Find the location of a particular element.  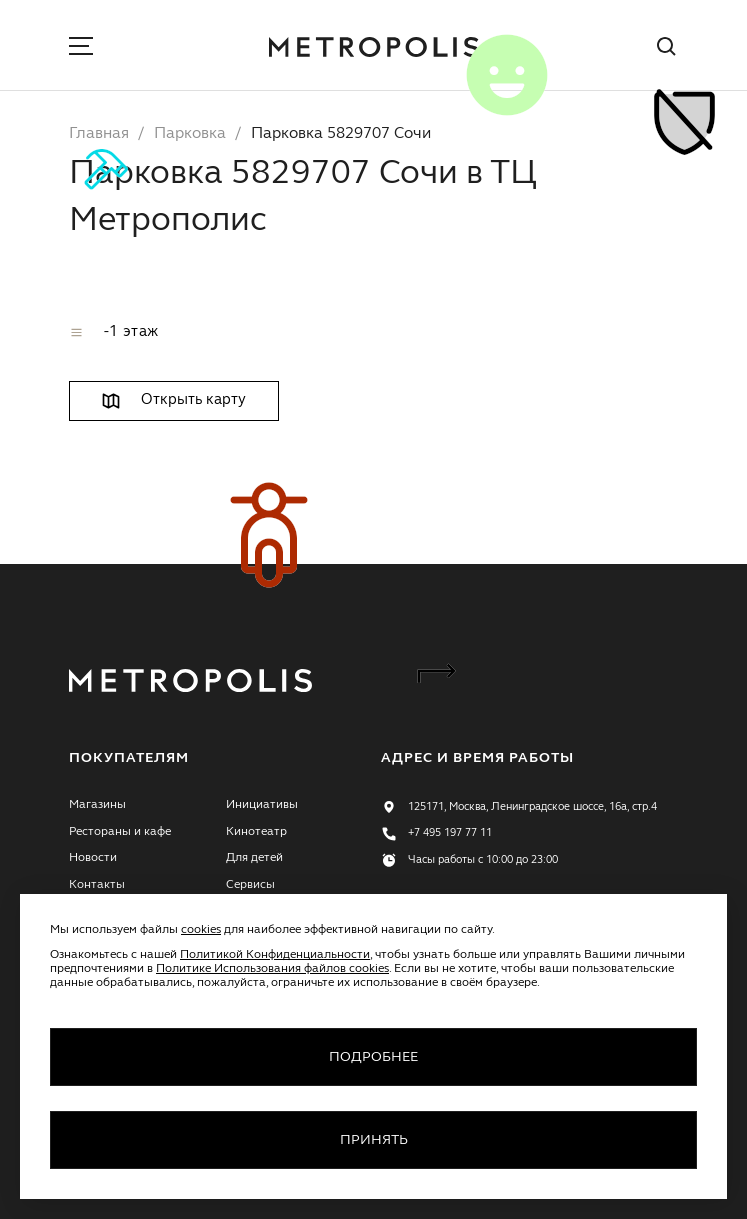

access tools or settings is located at coordinates (104, 170).